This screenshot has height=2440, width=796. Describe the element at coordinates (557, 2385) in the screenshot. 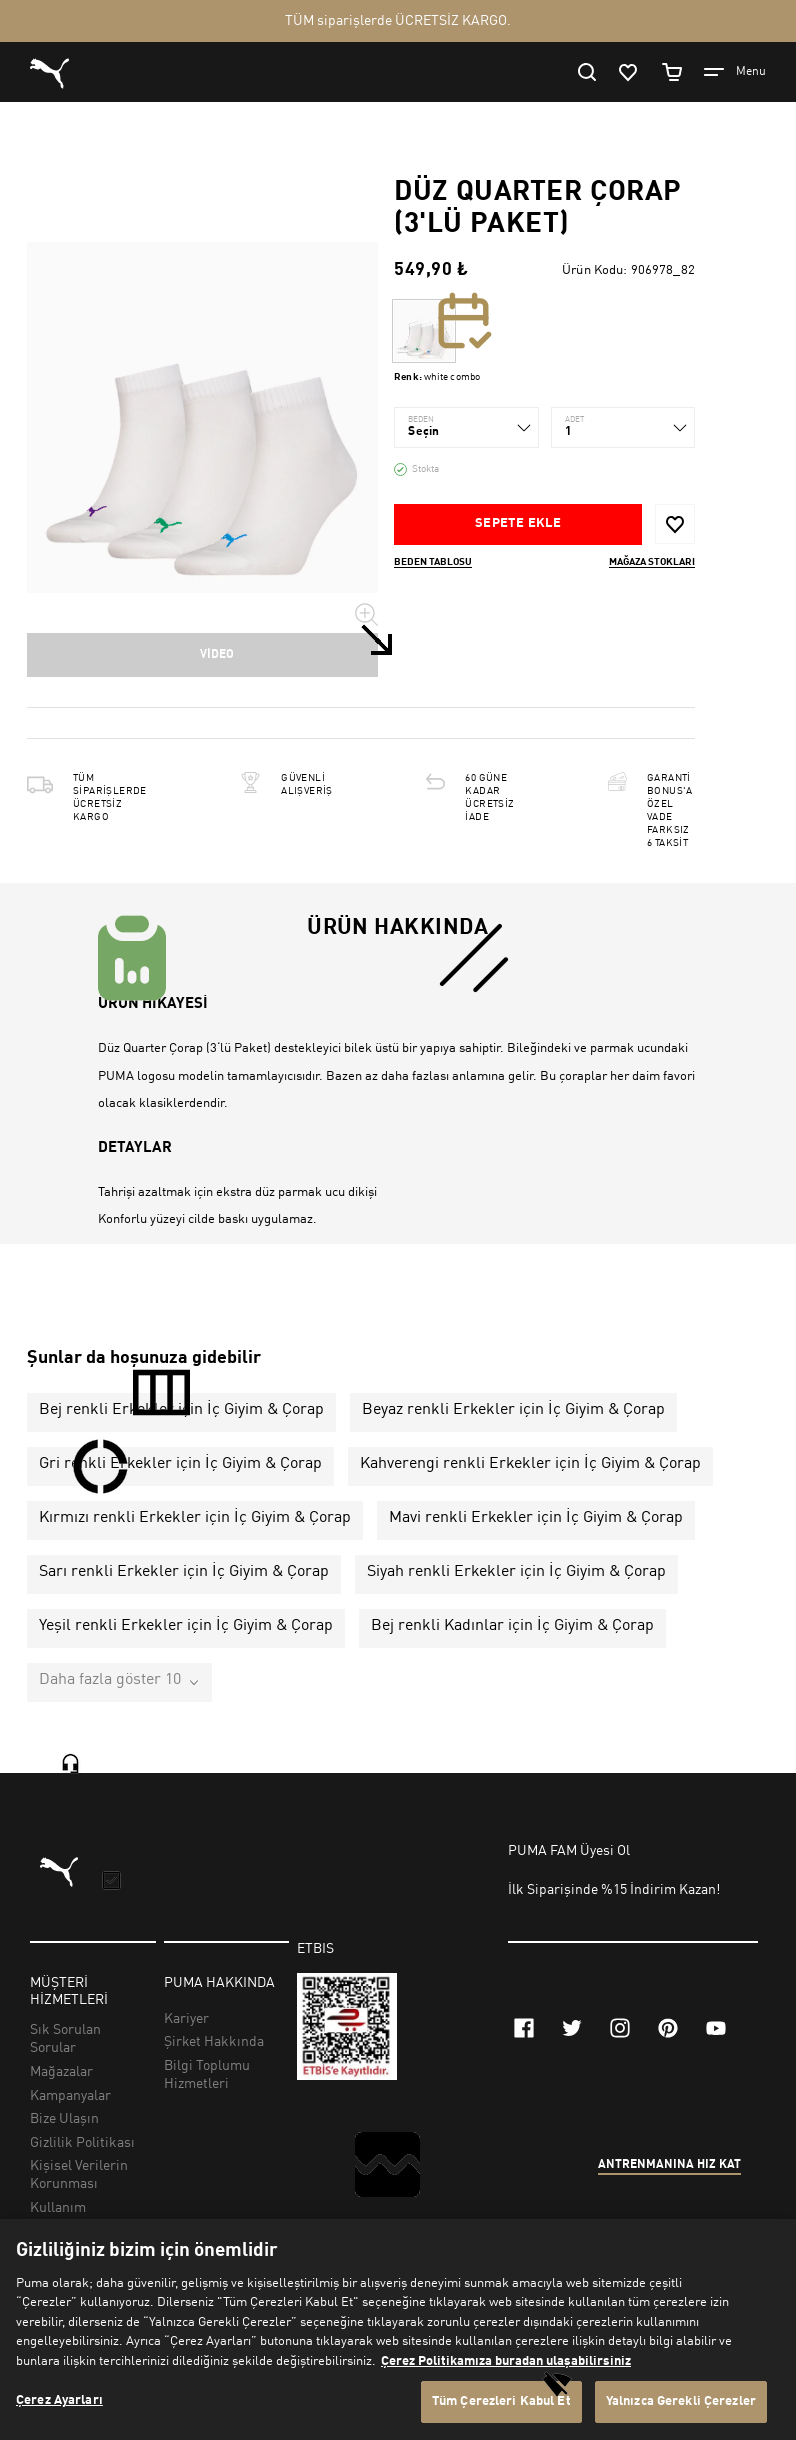

I see `indicates wifi is disabled or unavailable` at that location.